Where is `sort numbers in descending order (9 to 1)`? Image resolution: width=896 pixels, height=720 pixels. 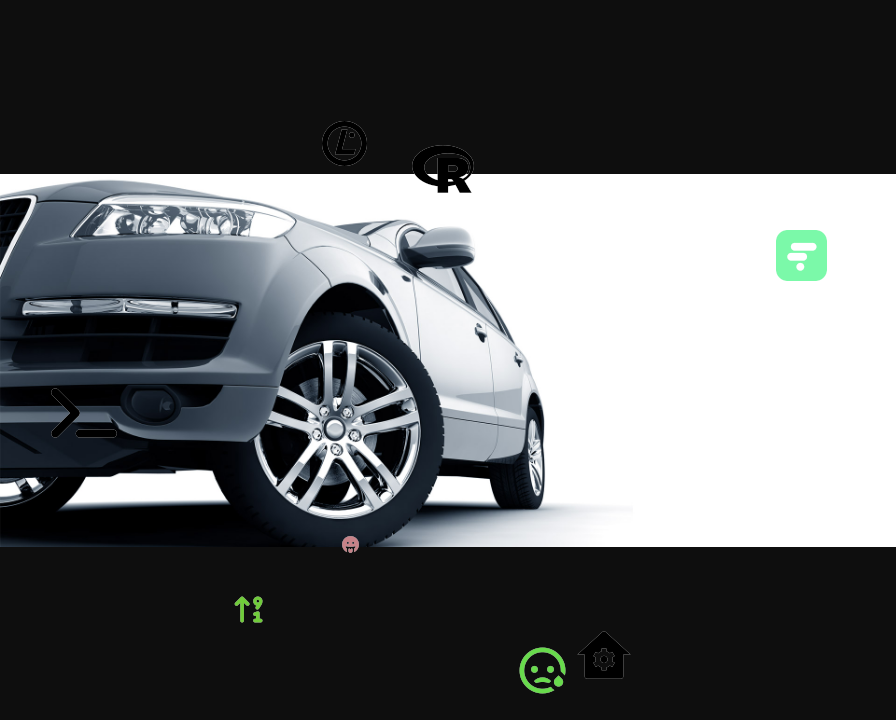
sort numbers in descending order (9 to 1) is located at coordinates (249, 609).